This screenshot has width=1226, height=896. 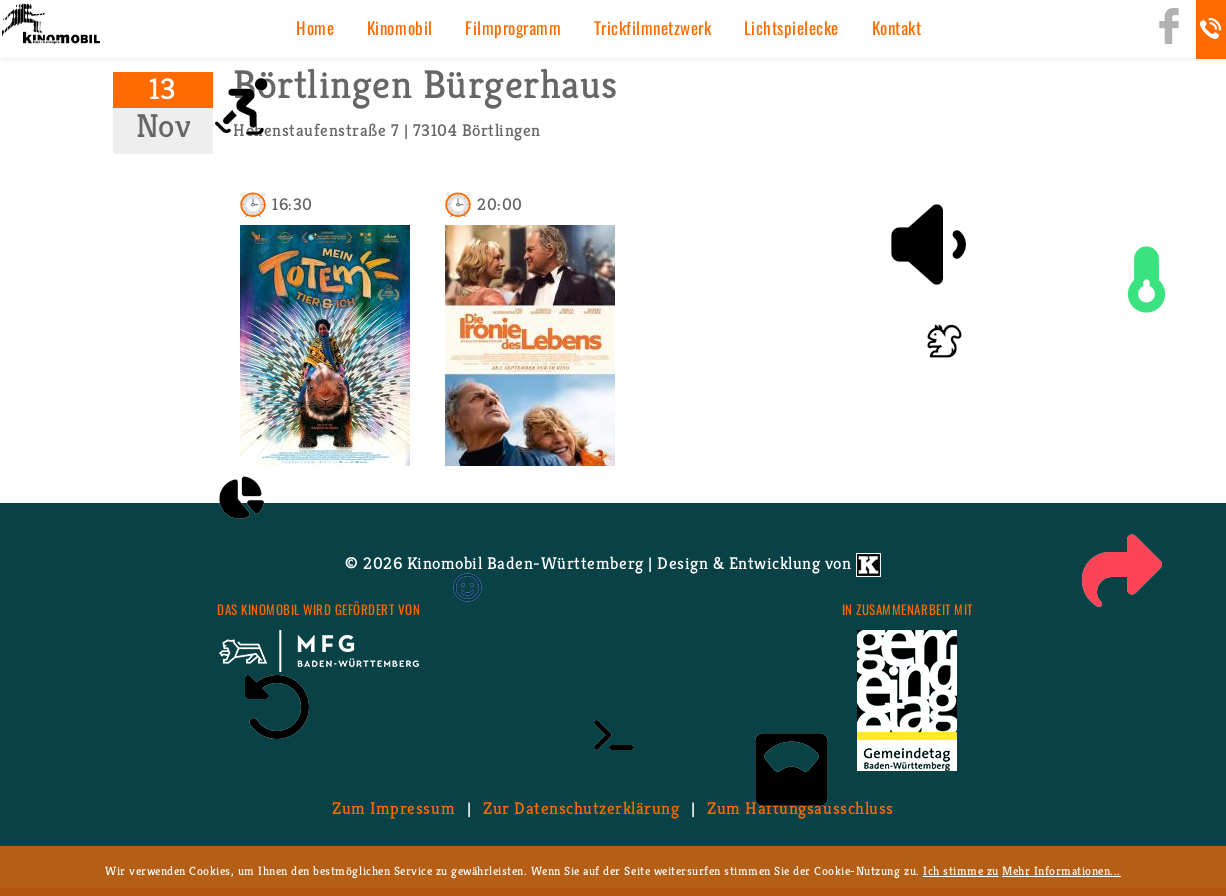 What do you see at coordinates (944, 340) in the screenshot?
I see `access squirrel version control settings` at bounding box center [944, 340].